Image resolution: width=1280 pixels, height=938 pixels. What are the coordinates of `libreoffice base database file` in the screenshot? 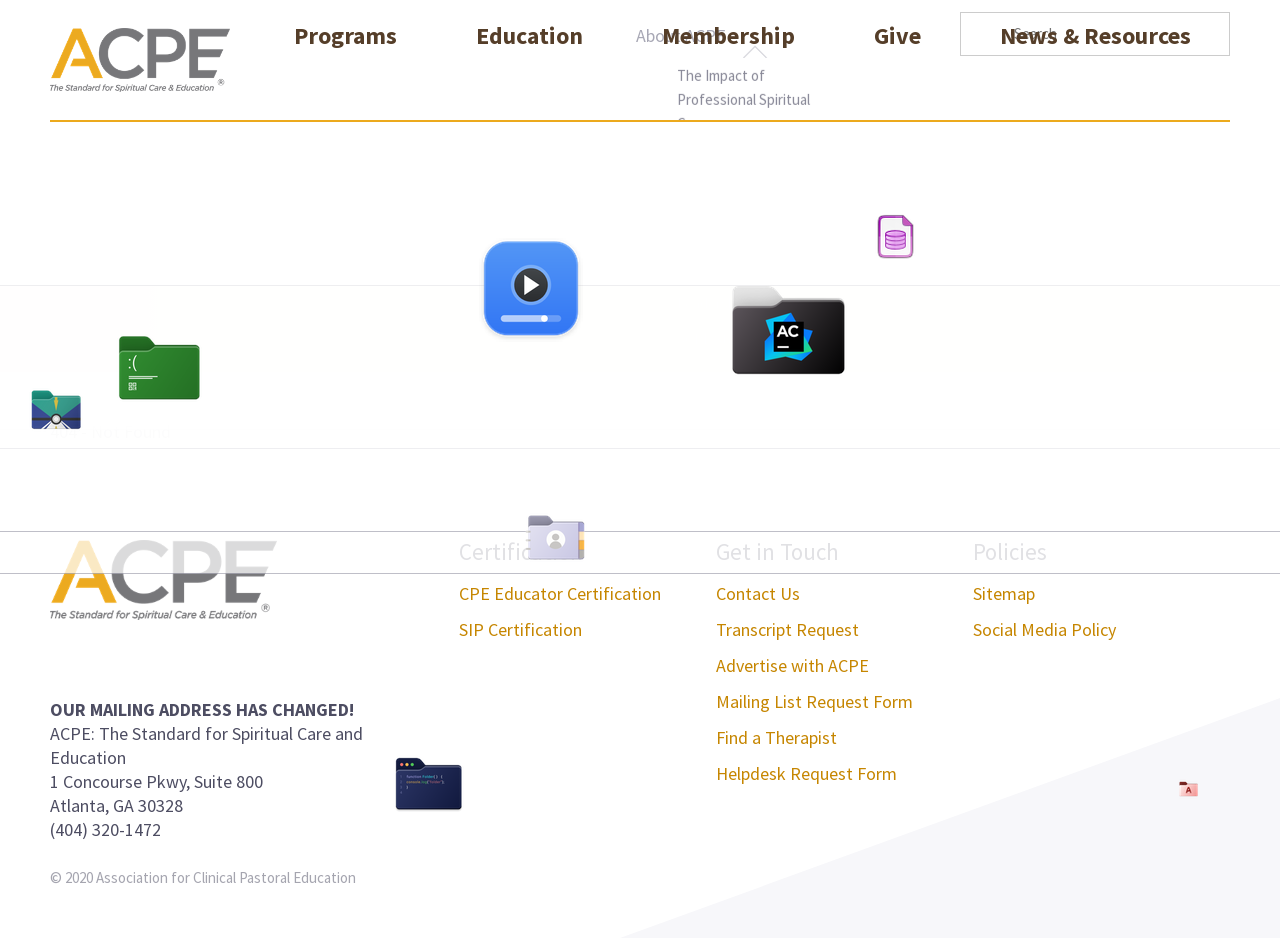 It's located at (895, 236).